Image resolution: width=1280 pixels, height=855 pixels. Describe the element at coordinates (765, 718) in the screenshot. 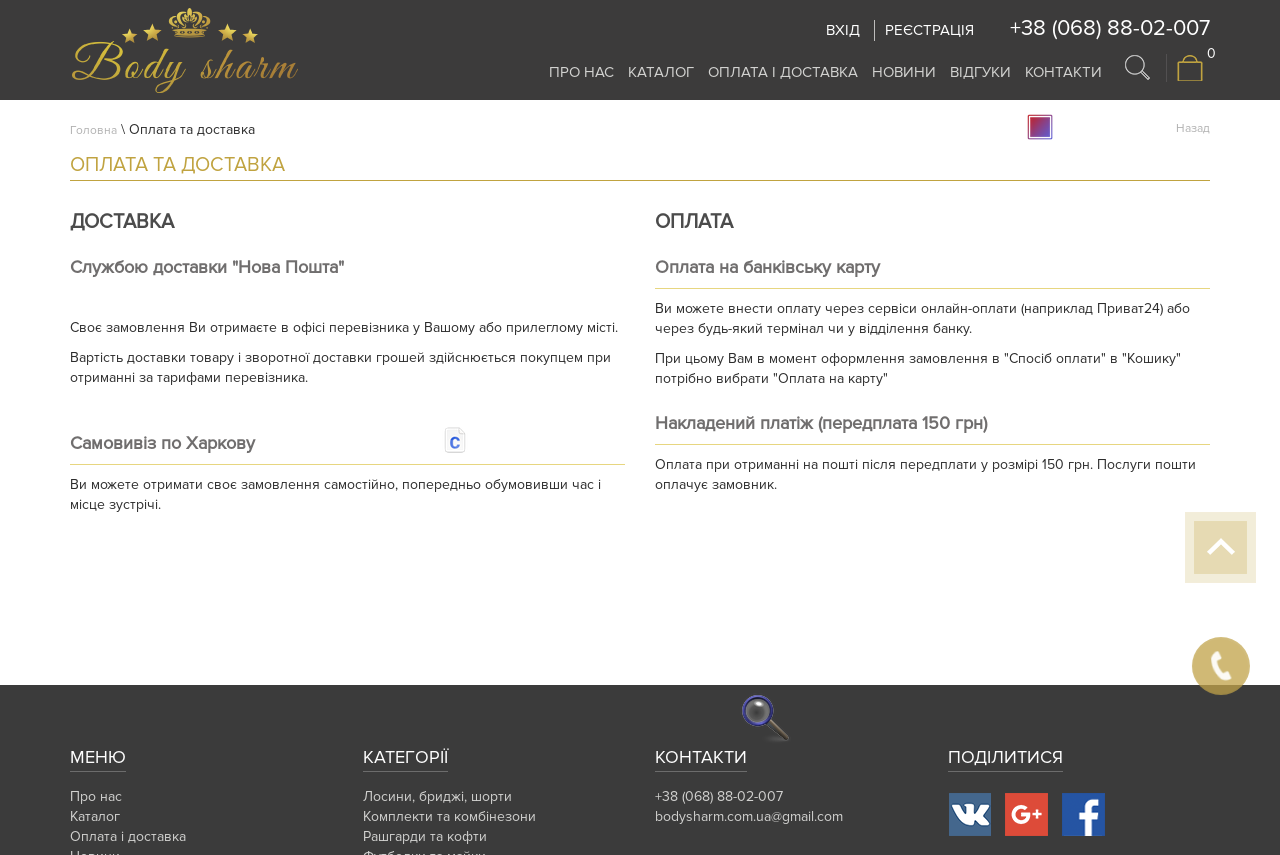

I see `search for items or content` at that location.